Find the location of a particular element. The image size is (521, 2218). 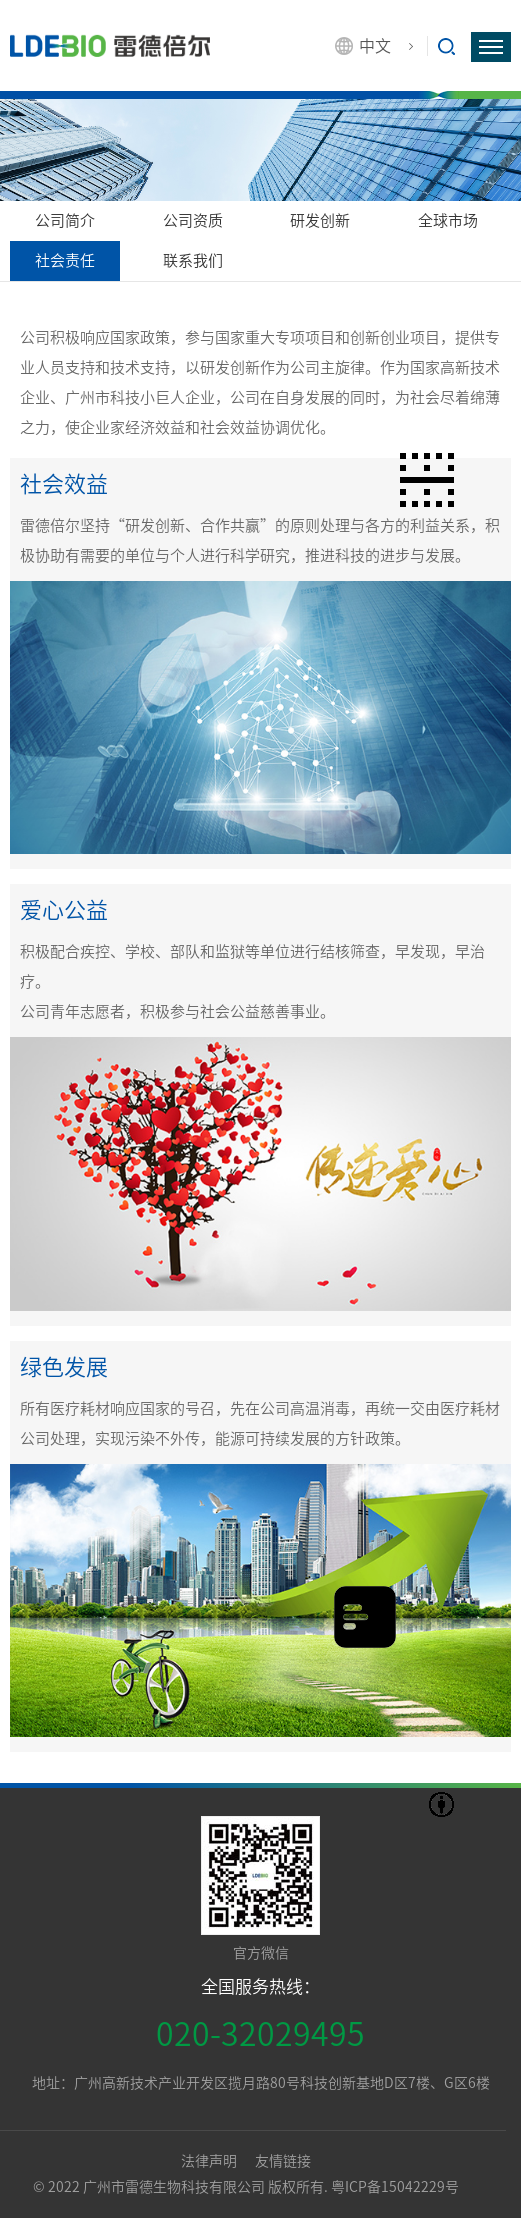

view attribution or credits information is located at coordinates (441, 1804).